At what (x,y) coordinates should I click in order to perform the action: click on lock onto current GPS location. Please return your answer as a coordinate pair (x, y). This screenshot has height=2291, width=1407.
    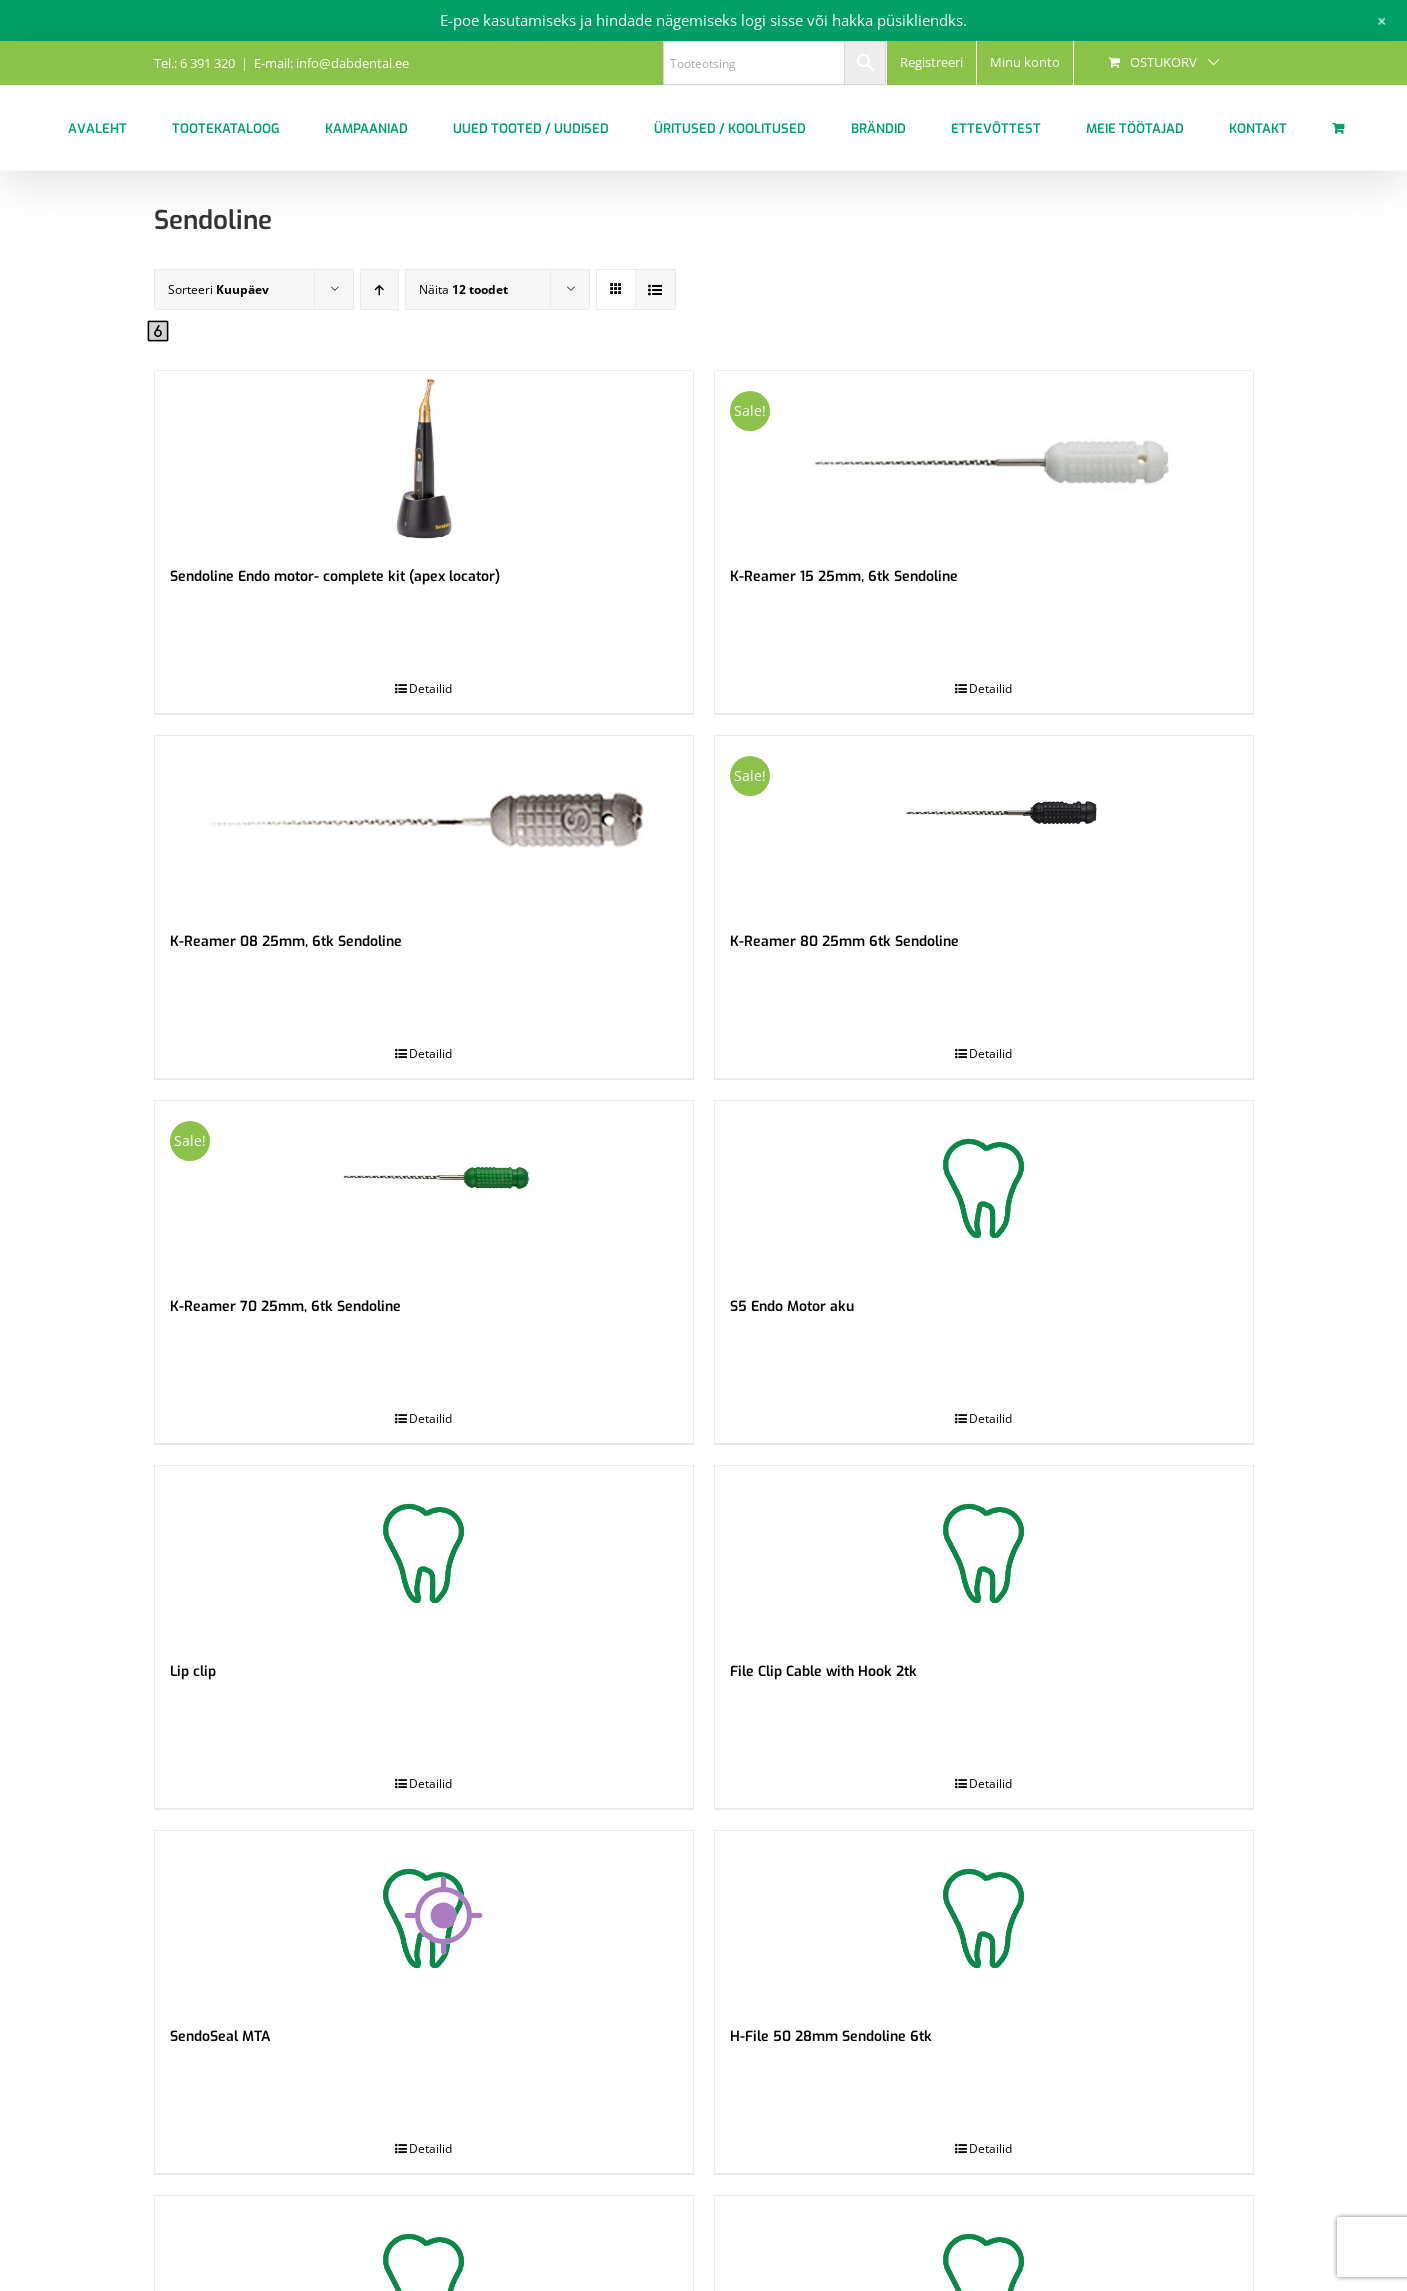
    Looking at the image, I should click on (443, 1915).